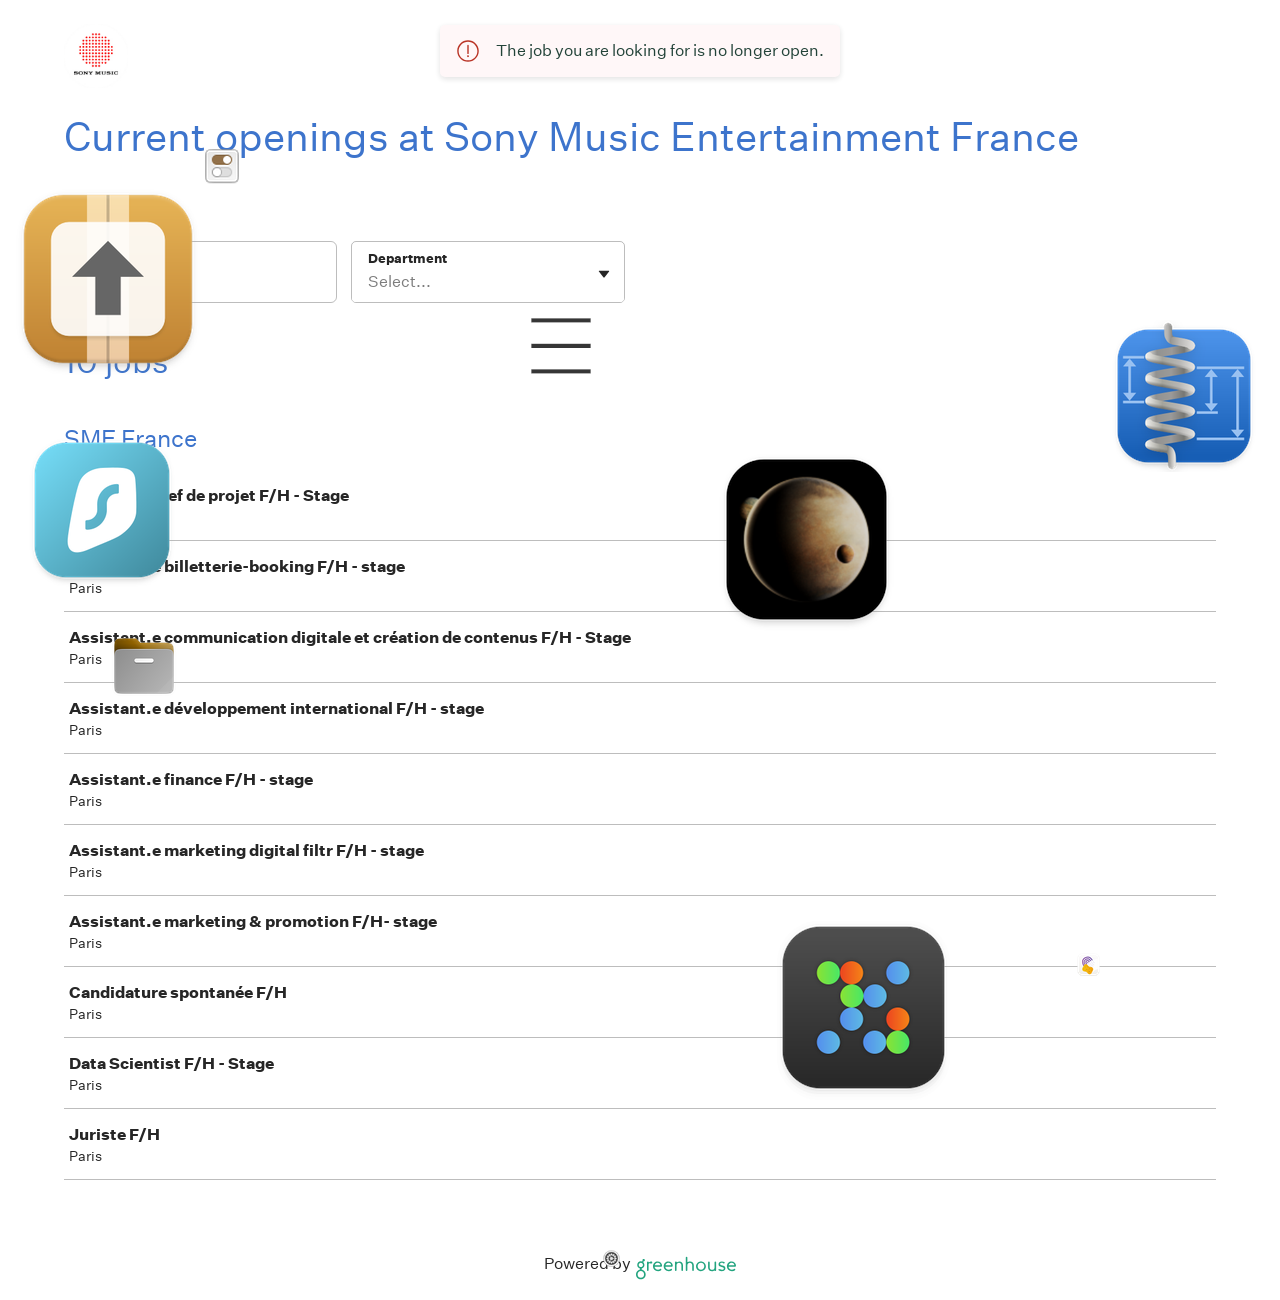 The width and height of the screenshot is (1280, 1300). Describe the element at coordinates (222, 166) in the screenshot. I see `open desktop preferences or settings` at that location.